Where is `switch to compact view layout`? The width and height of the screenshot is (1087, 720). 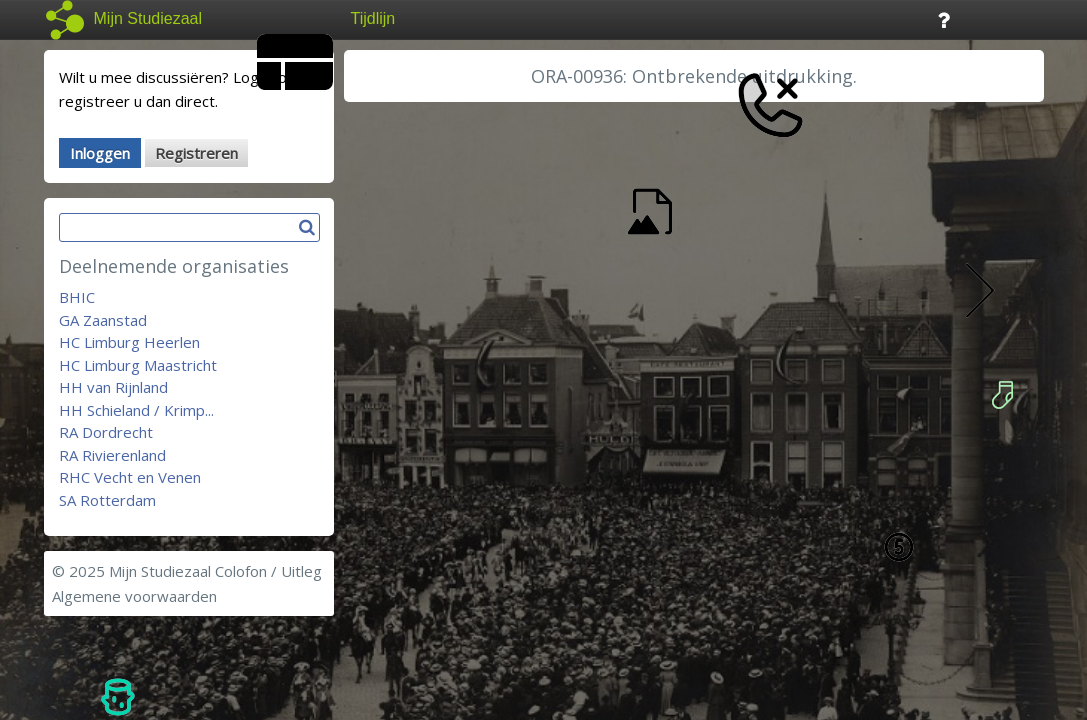
switch to compact view layout is located at coordinates (293, 62).